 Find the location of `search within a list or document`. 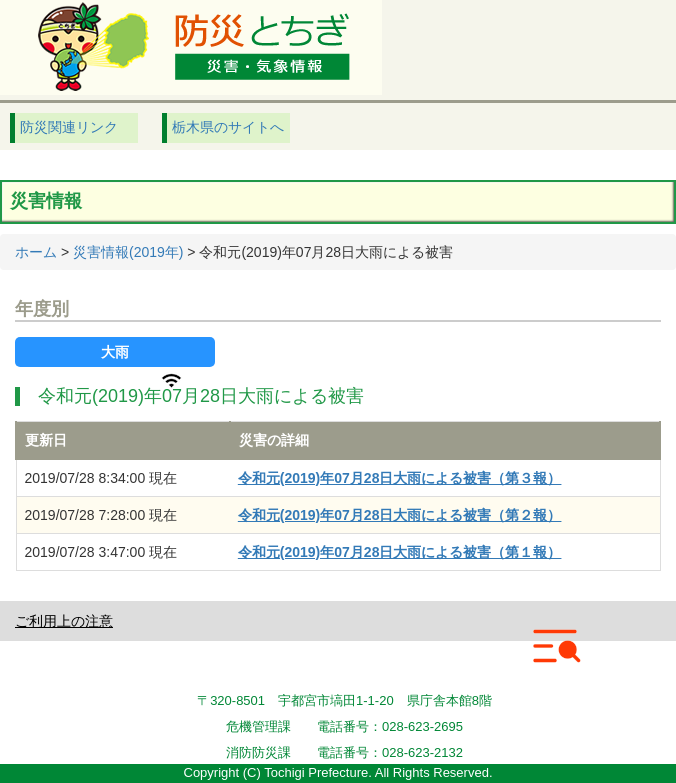

search within a list or document is located at coordinates (555, 646).